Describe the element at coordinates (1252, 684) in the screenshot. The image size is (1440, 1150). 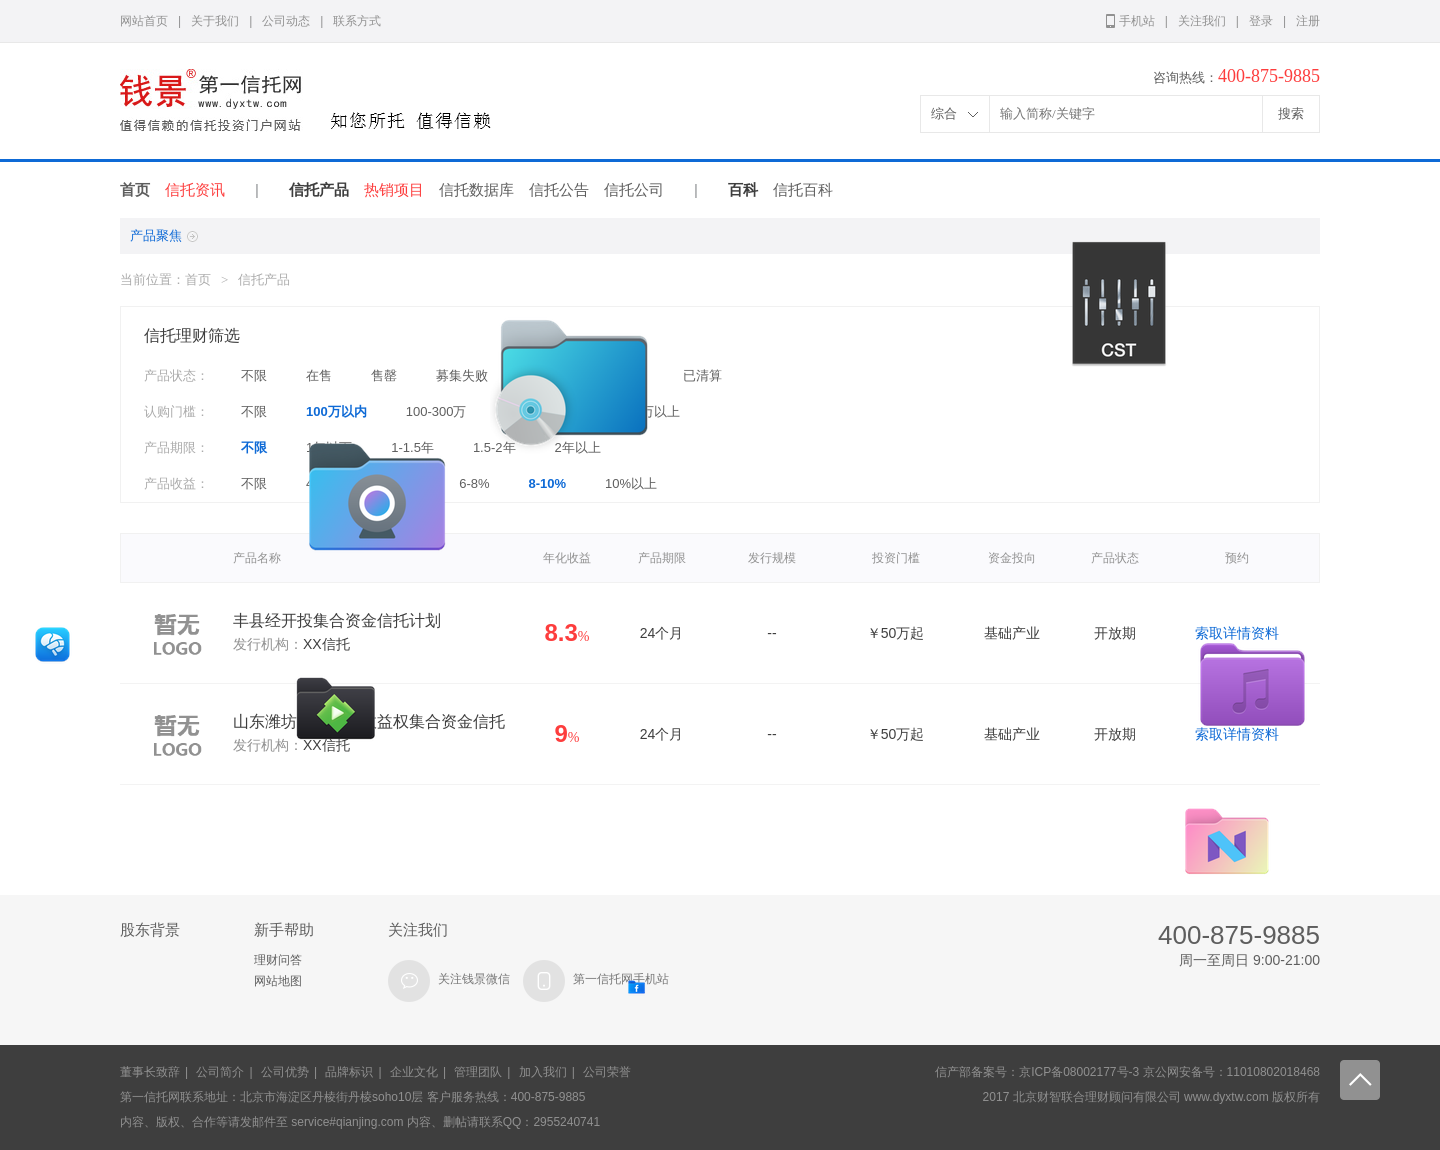
I see `open your music folder` at that location.